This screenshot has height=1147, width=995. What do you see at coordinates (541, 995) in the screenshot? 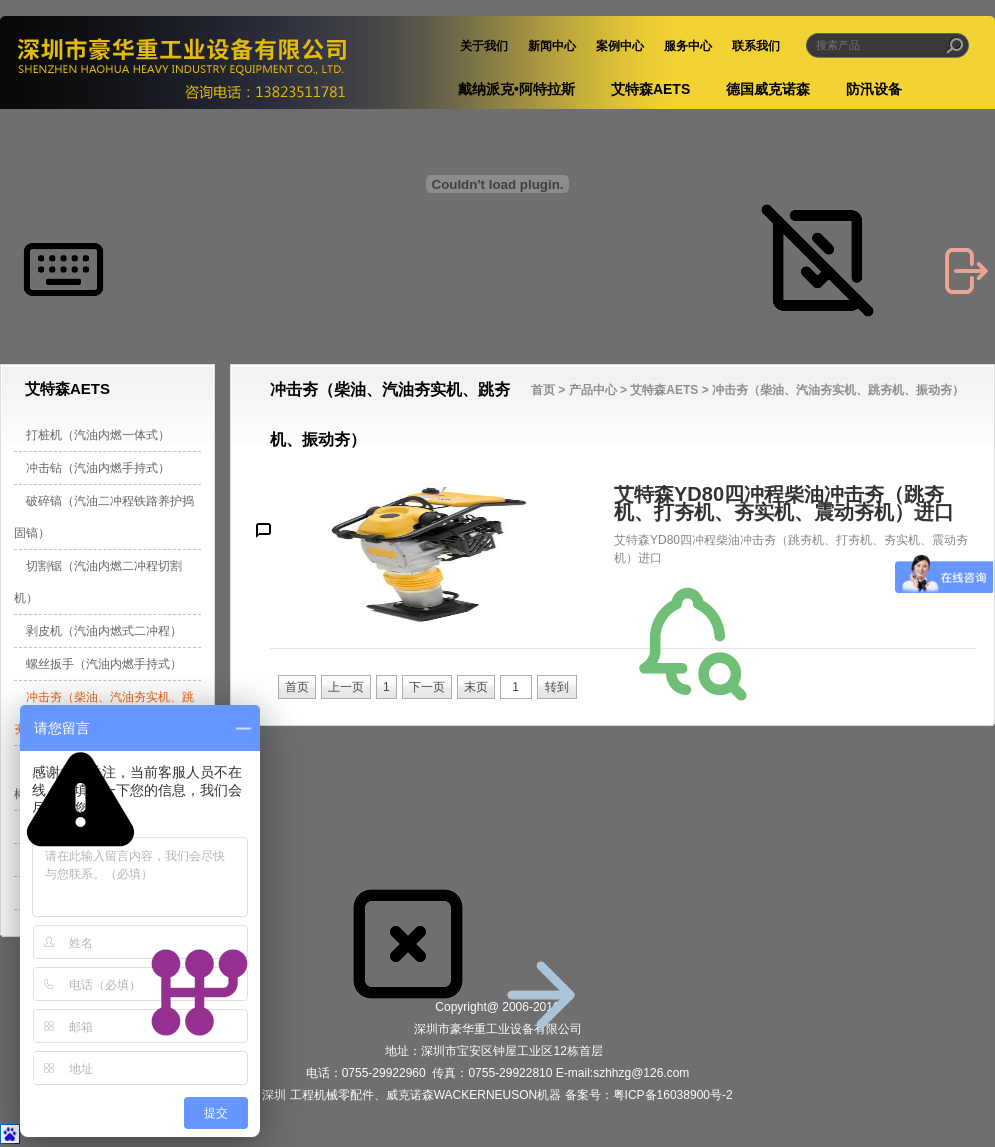
I see `navigate to the next item or page` at bounding box center [541, 995].